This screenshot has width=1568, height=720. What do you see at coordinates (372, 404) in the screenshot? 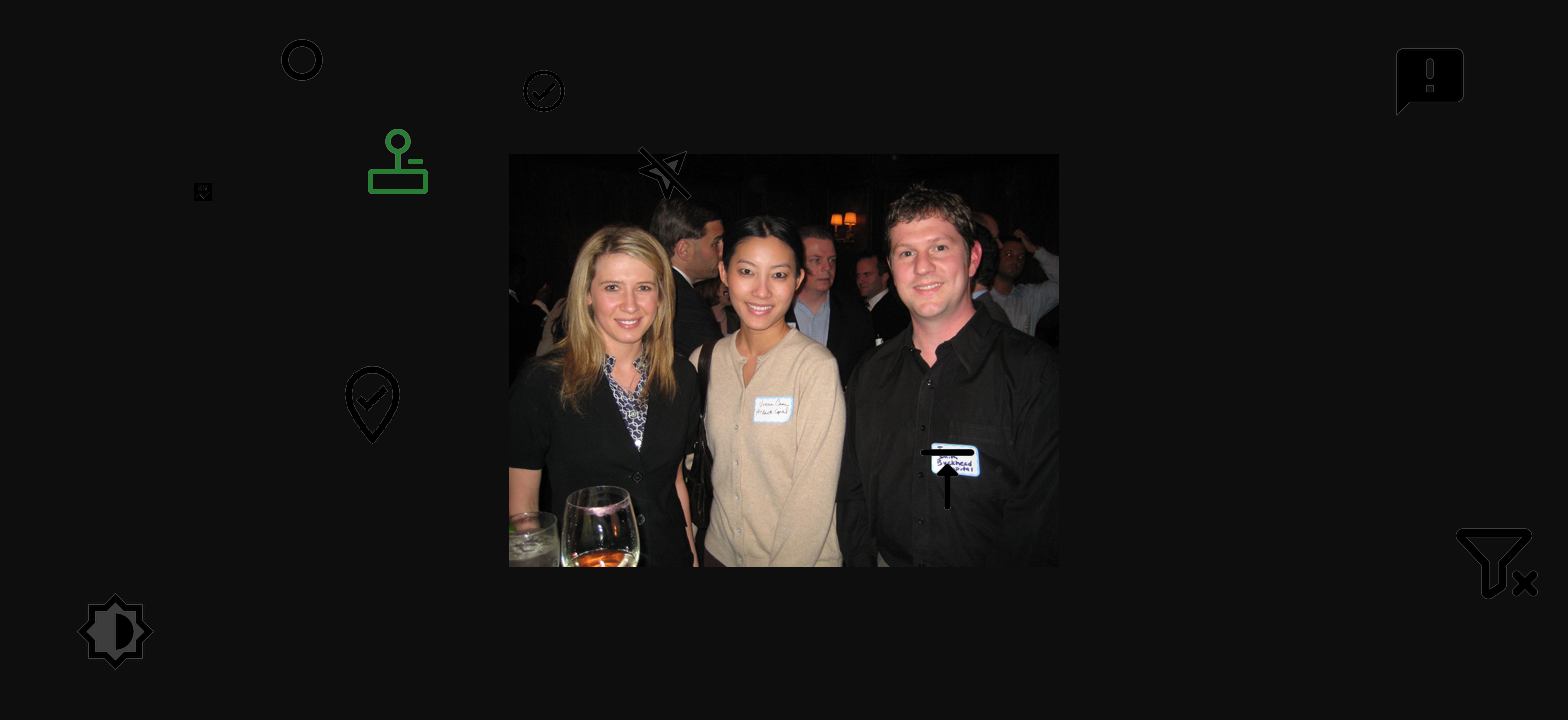
I see `confirm or select a location` at bounding box center [372, 404].